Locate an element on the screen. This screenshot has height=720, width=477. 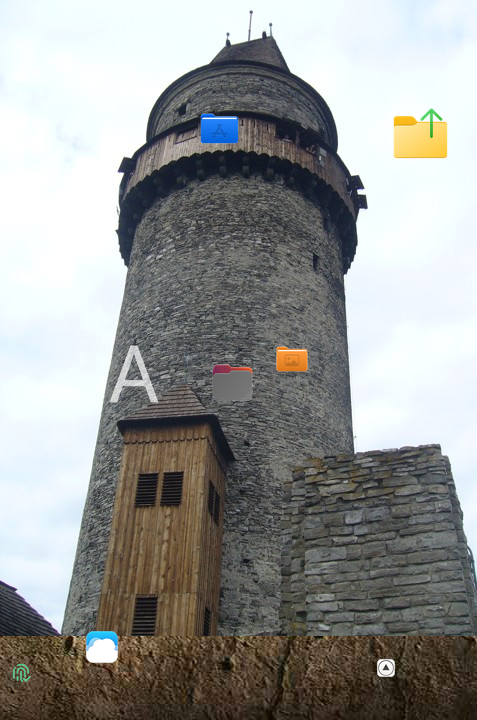
open templates folder is located at coordinates (219, 128).